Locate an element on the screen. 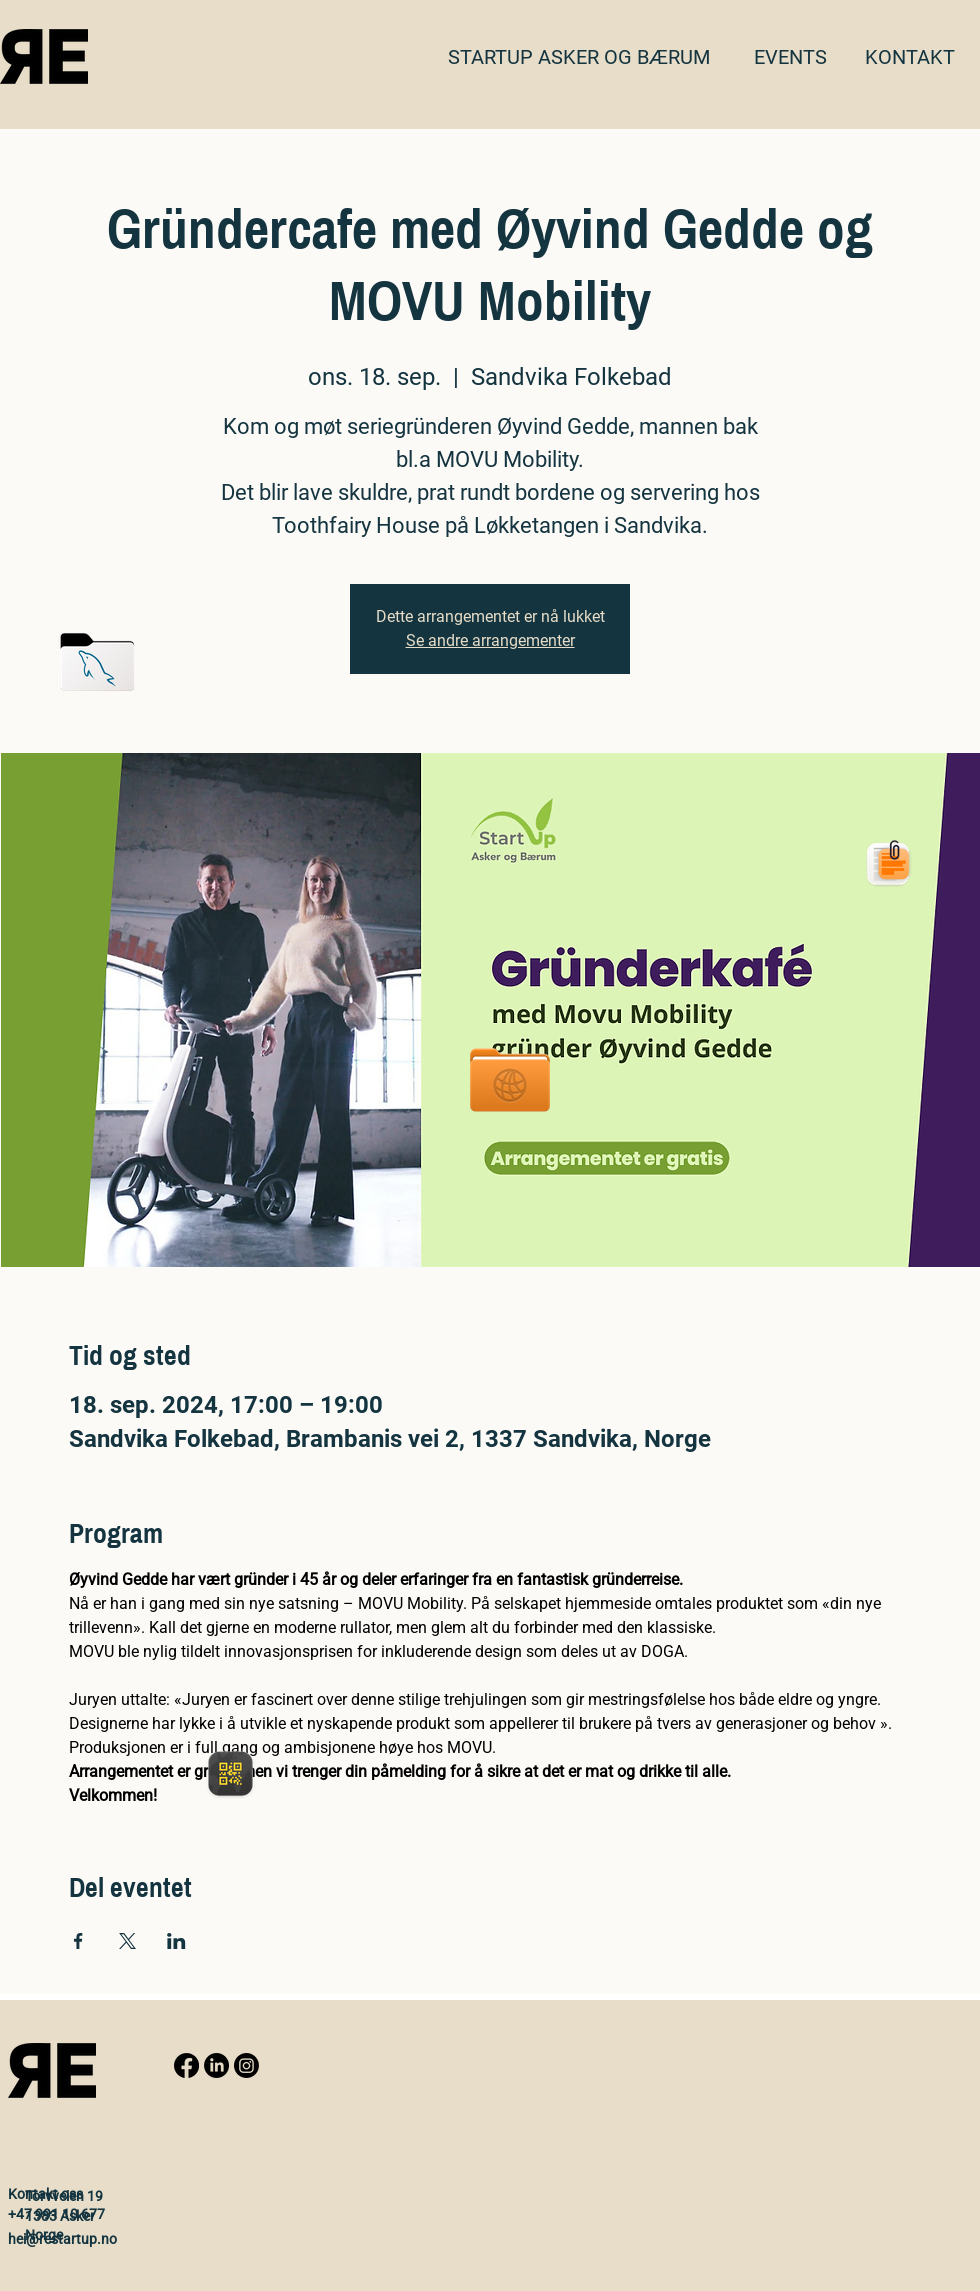 The width and height of the screenshot is (980, 2291). open folder containing html or web files is located at coordinates (510, 1080).